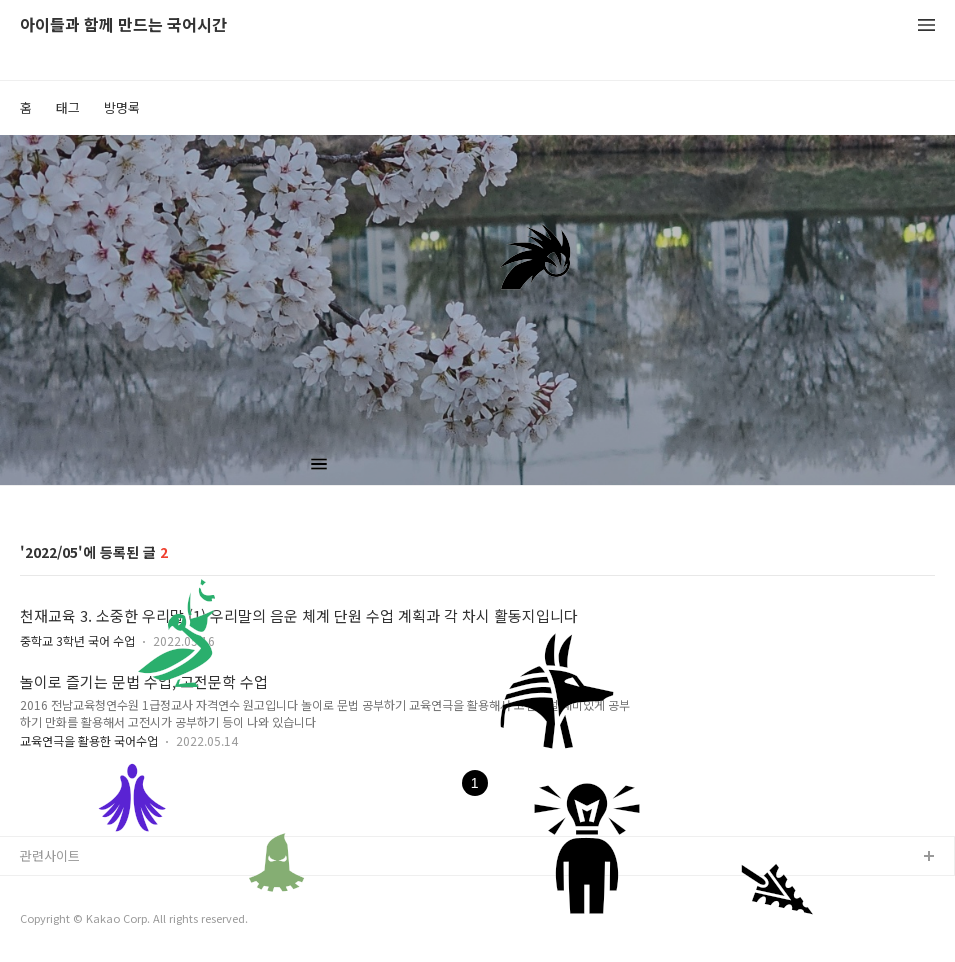 This screenshot has width=955, height=962. I want to click on select arrow or projectile weapon type, so click(777, 888).